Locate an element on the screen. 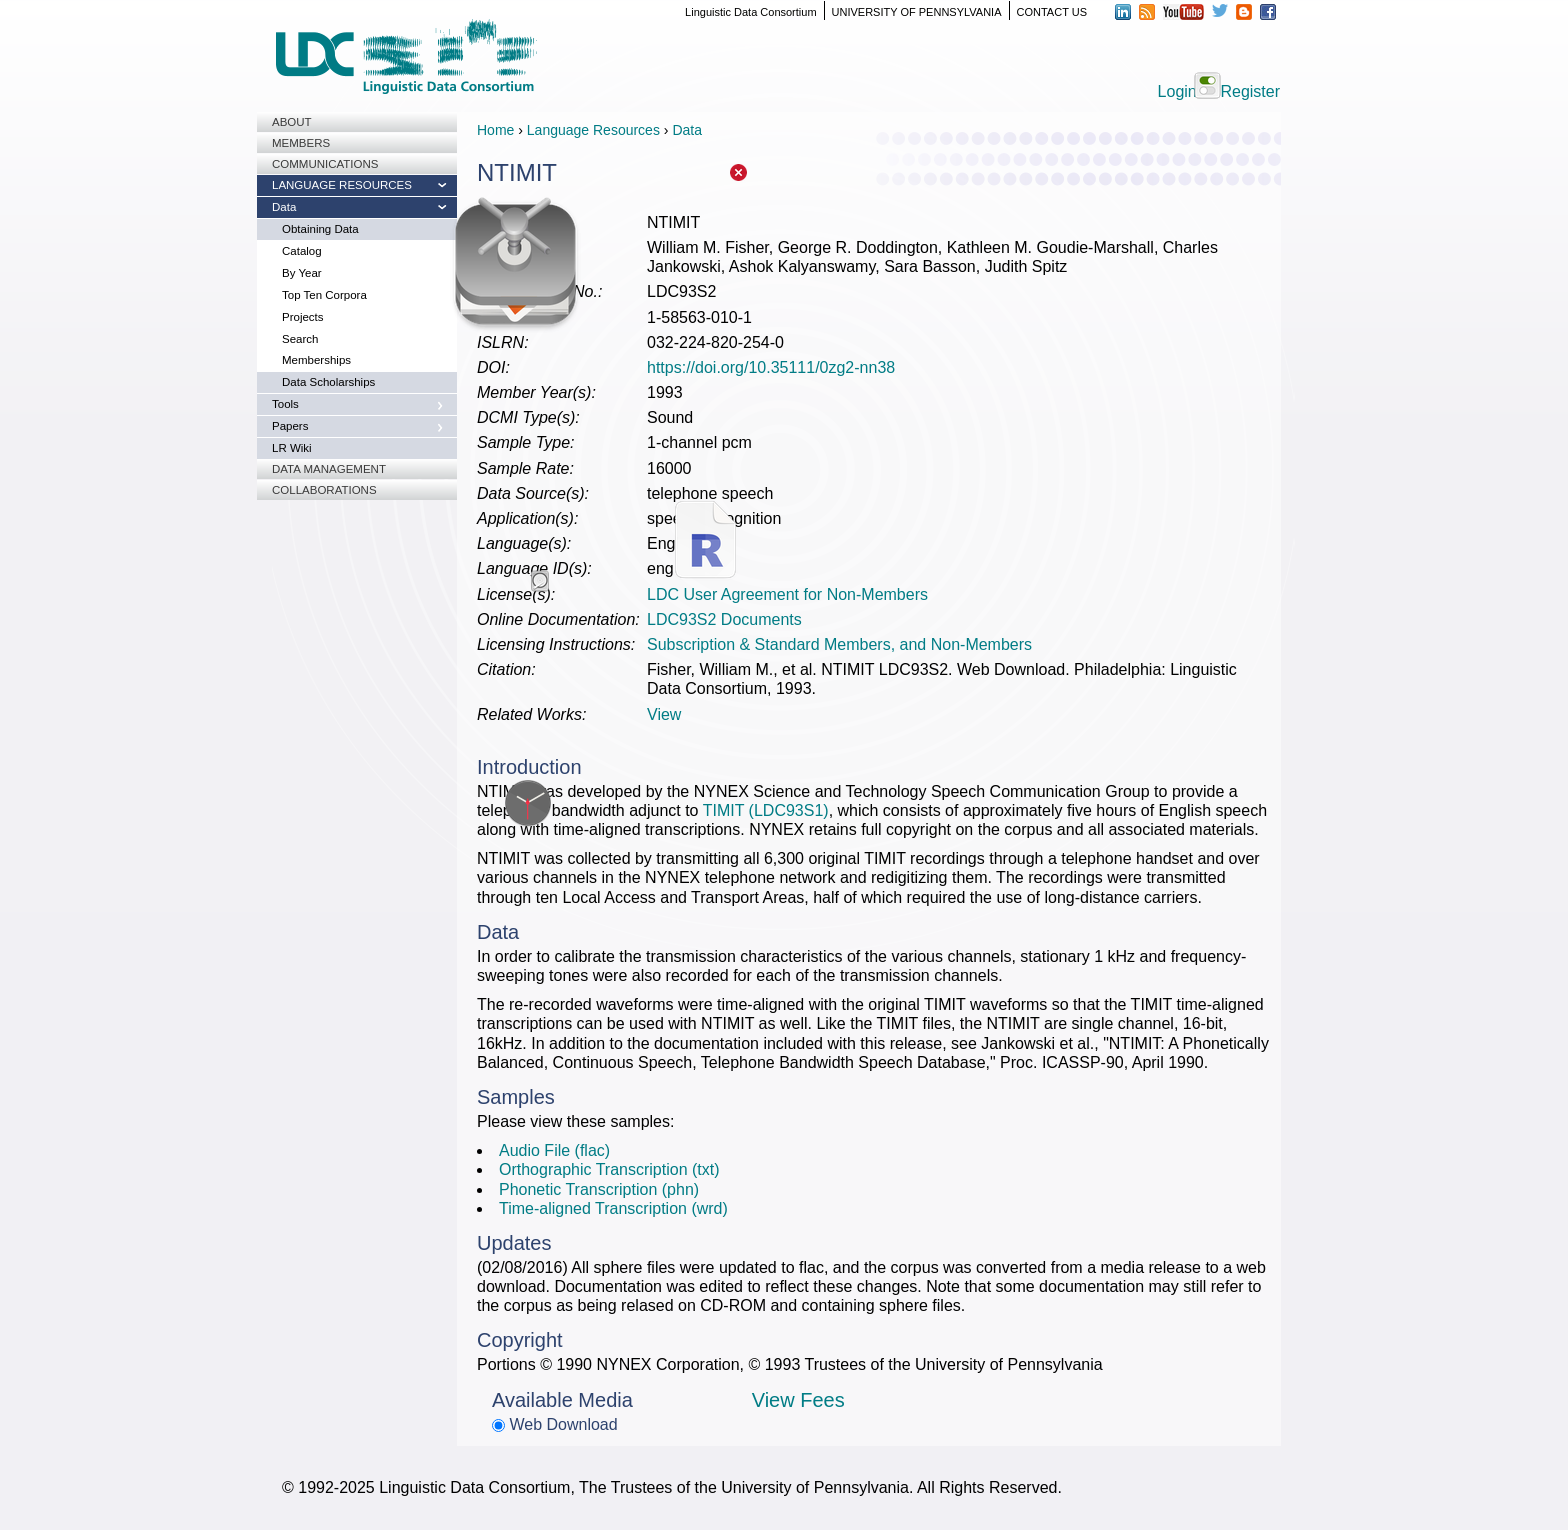  open disk utility application is located at coordinates (540, 581).